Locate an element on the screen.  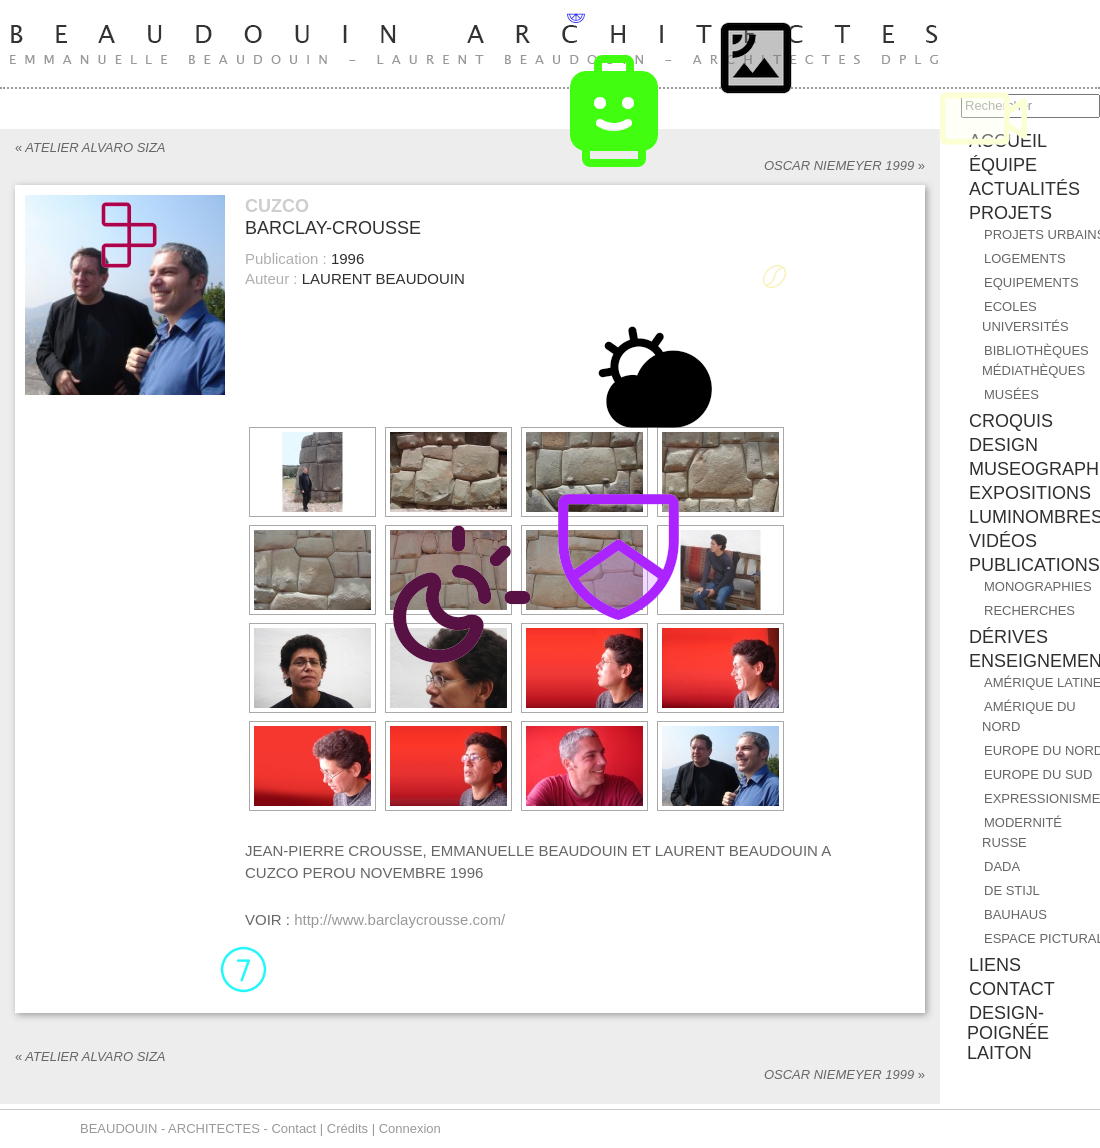
access security or protection settings is located at coordinates (618, 549).